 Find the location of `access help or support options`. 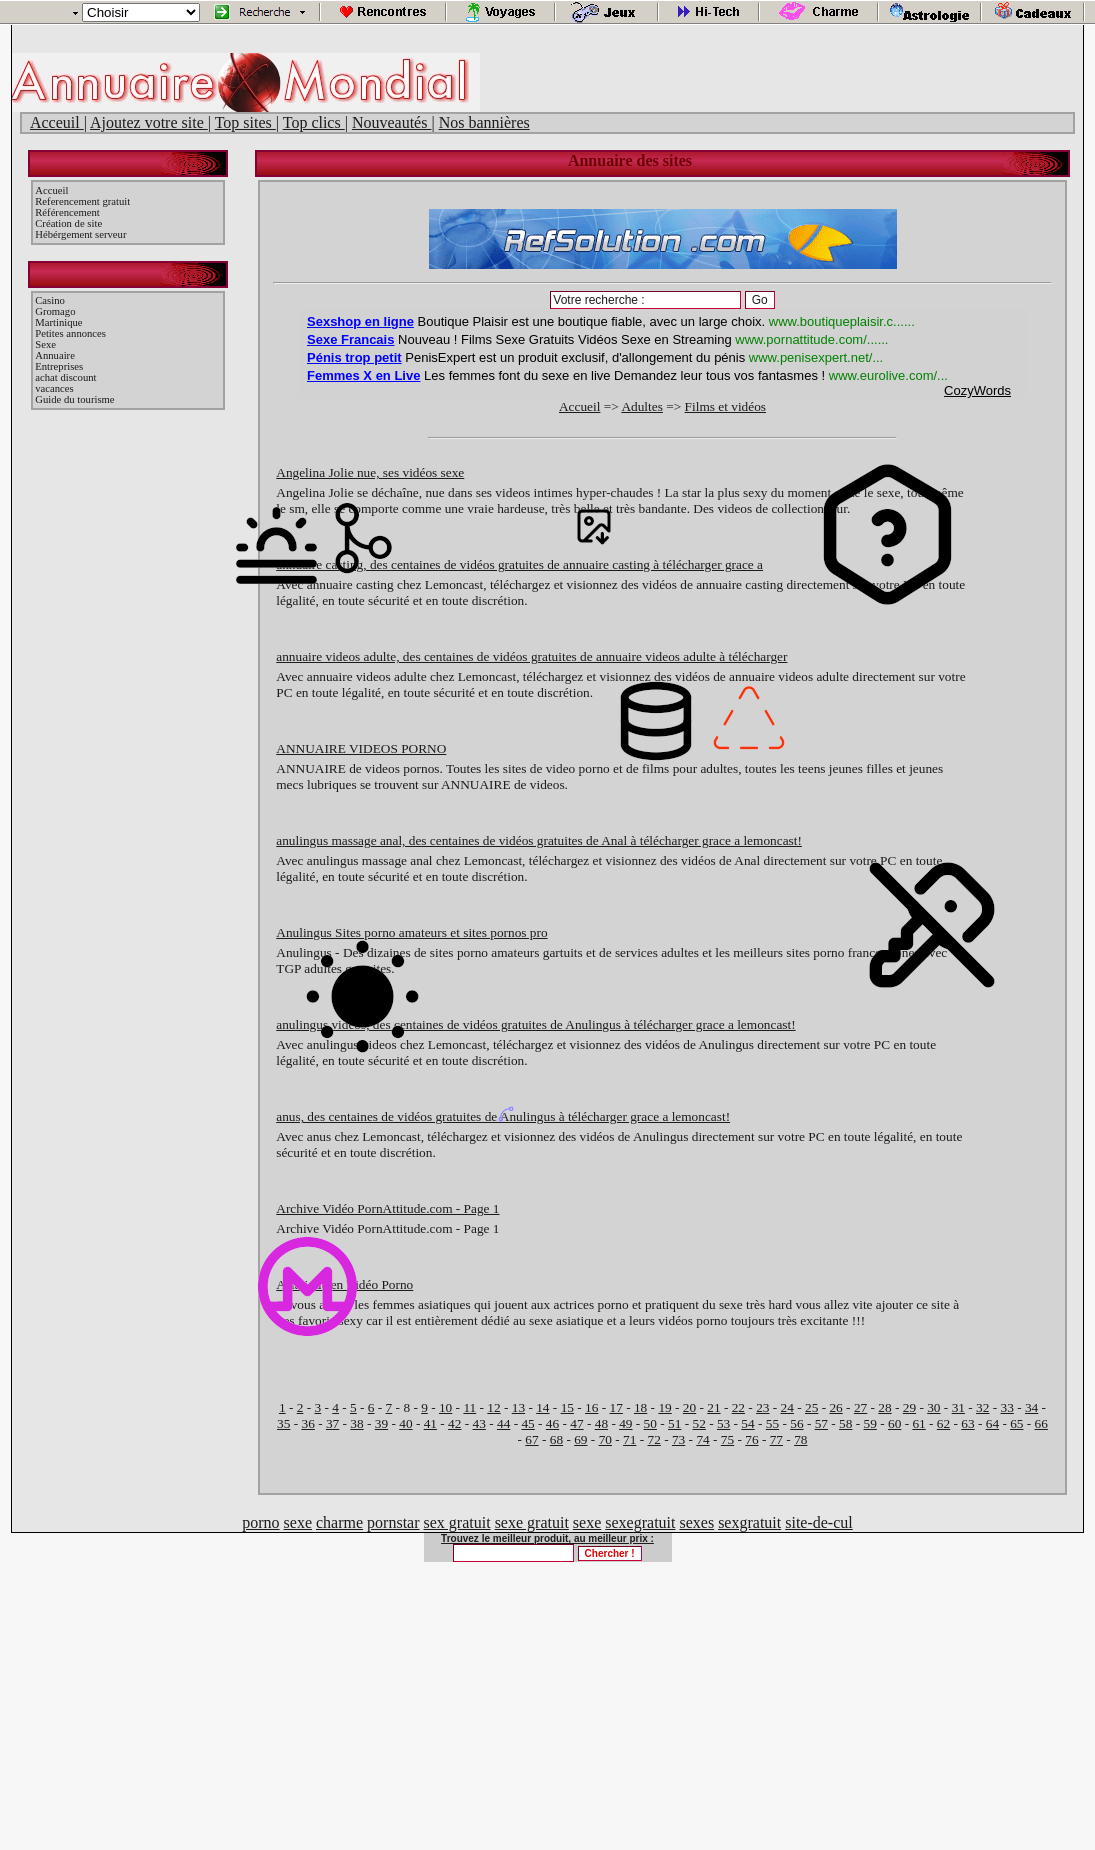

access help or support options is located at coordinates (887, 534).